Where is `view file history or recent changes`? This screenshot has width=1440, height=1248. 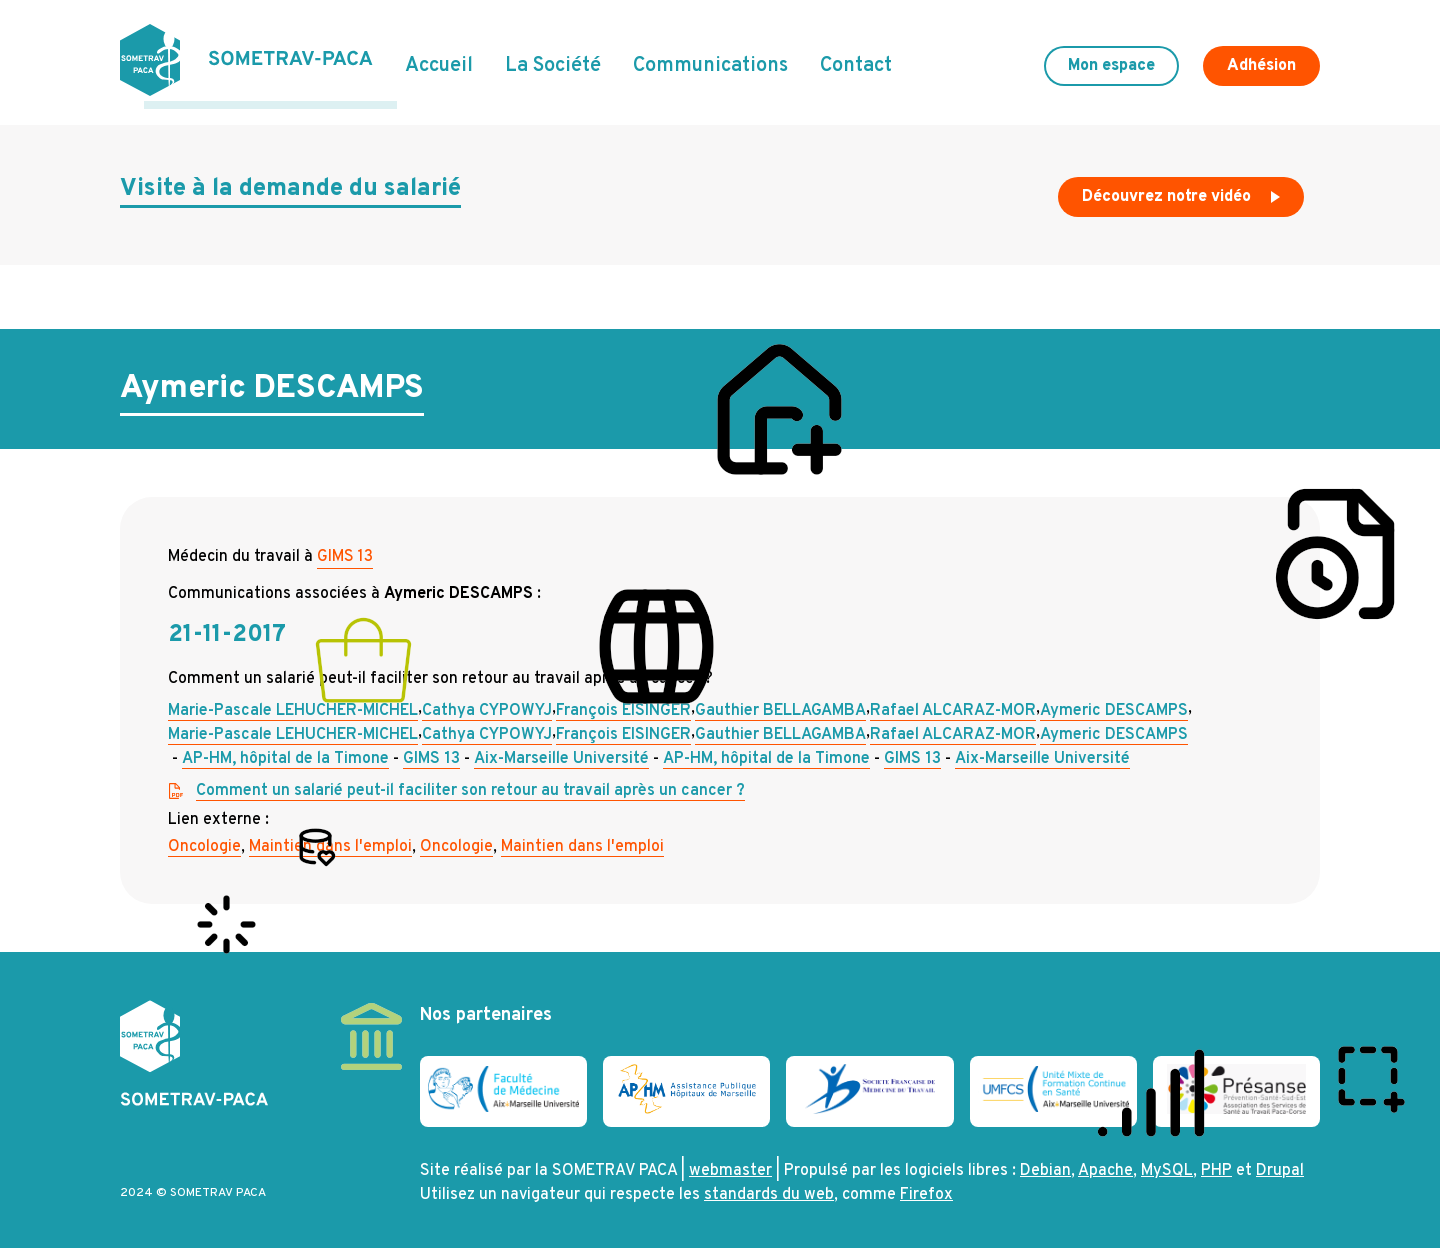 view file history or recent changes is located at coordinates (1341, 554).